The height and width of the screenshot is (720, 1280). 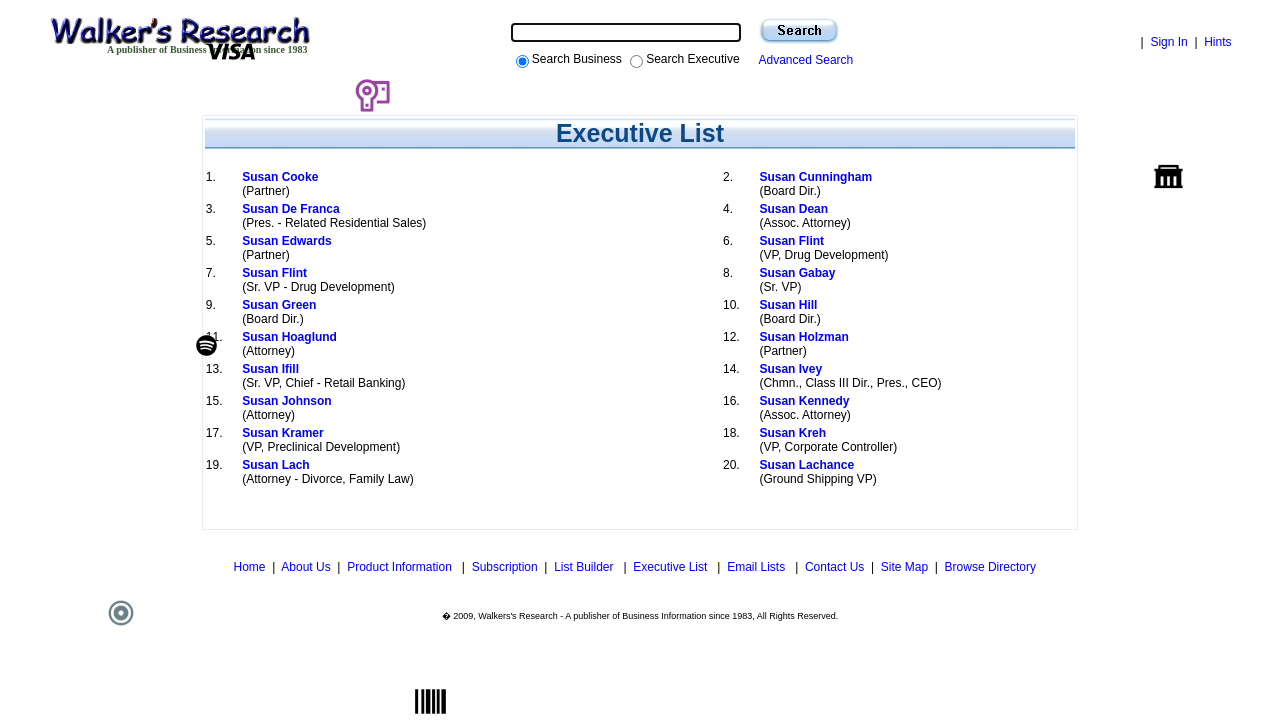 What do you see at coordinates (1168, 176) in the screenshot?
I see `access government services` at bounding box center [1168, 176].